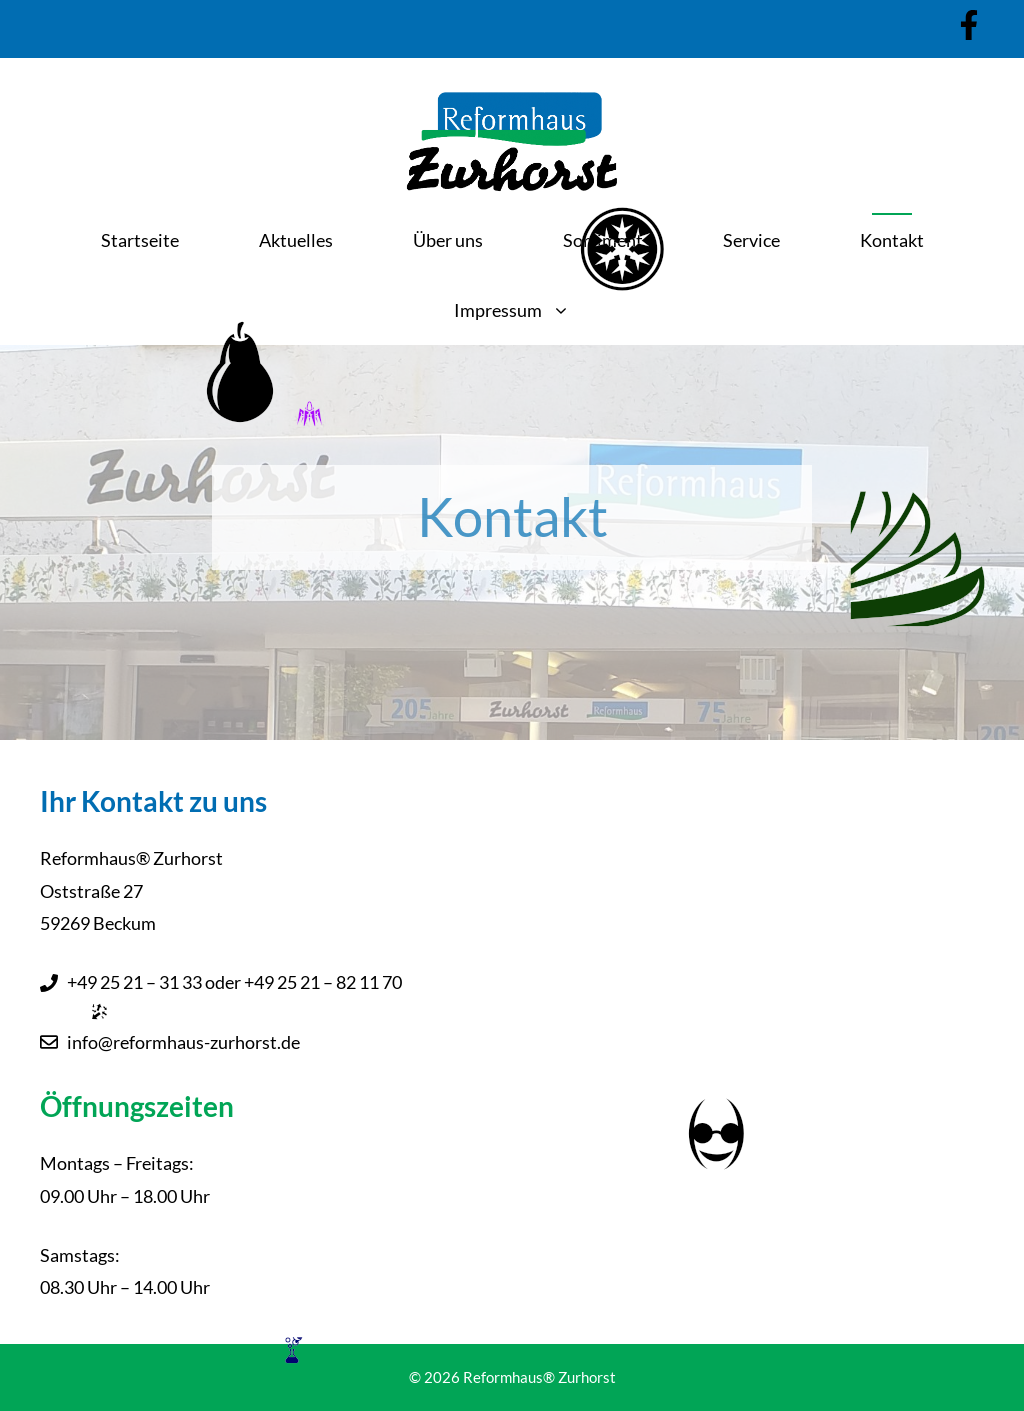 The height and width of the screenshot is (1411, 1024). Describe the element at coordinates (240, 372) in the screenshot. I see `select pear as your game fruit or character` at that location.